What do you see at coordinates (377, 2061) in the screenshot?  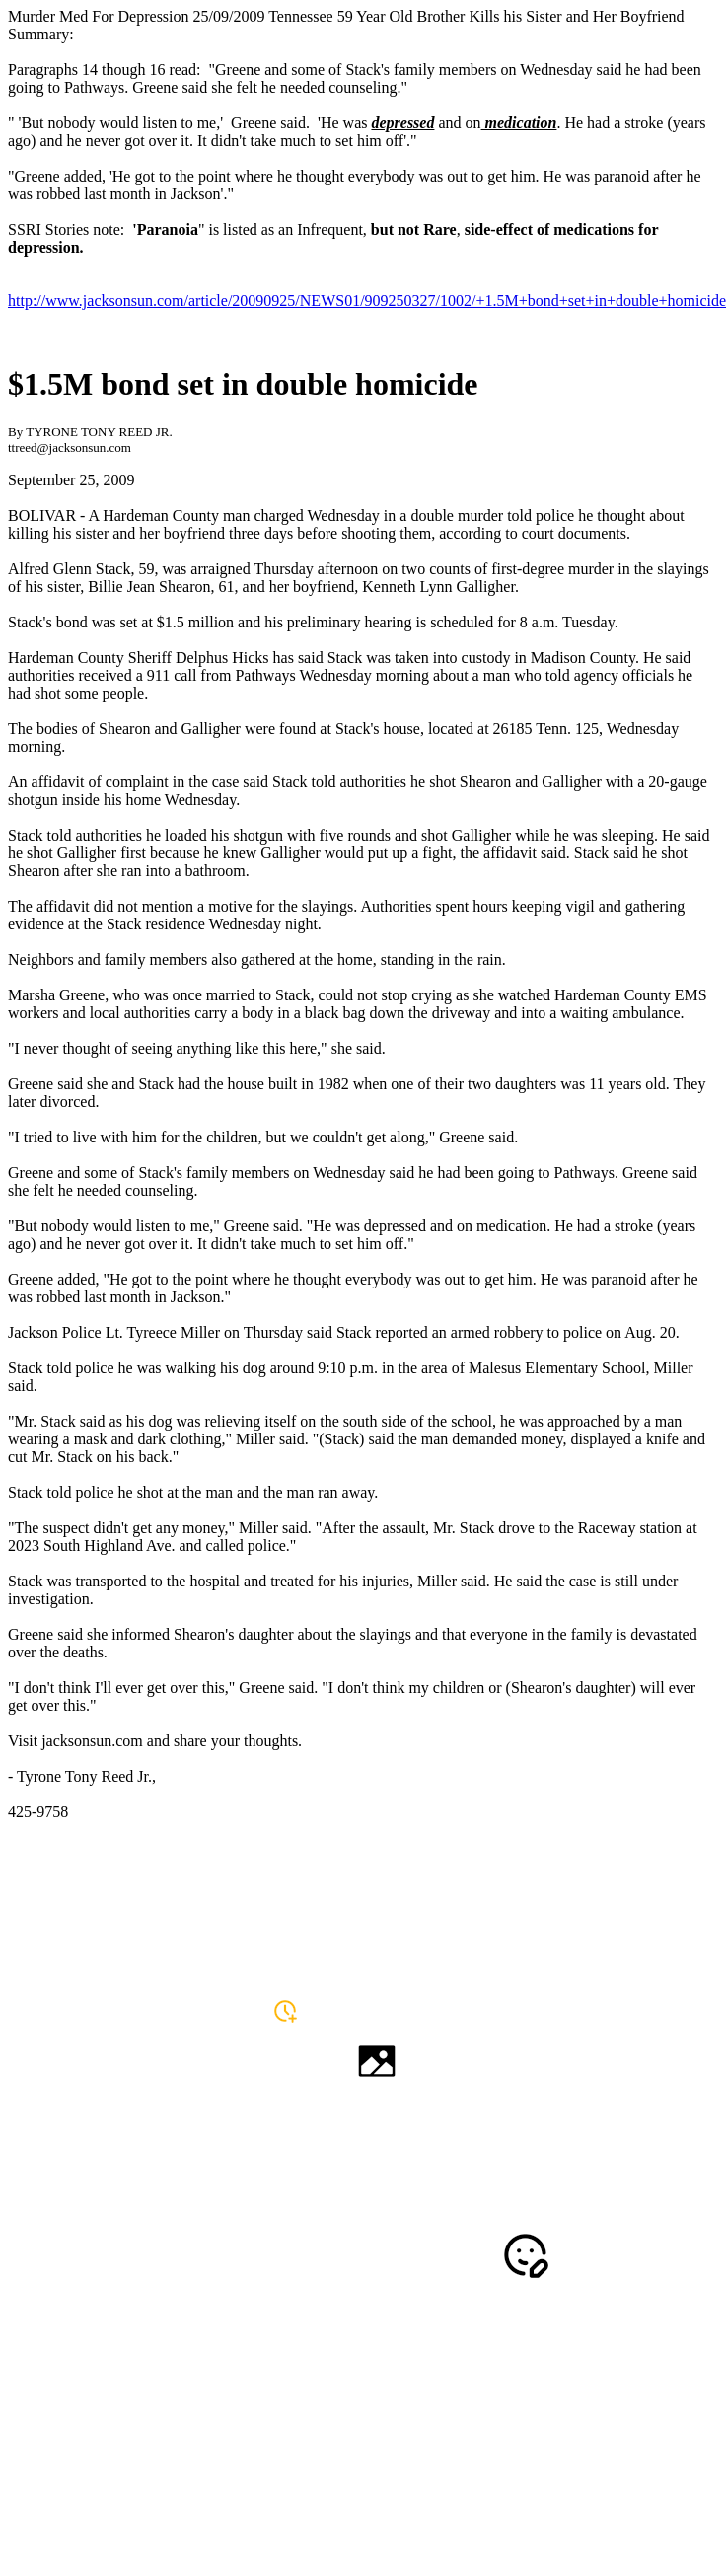 I see `view image or photo` at bounding box center [377, 2061].